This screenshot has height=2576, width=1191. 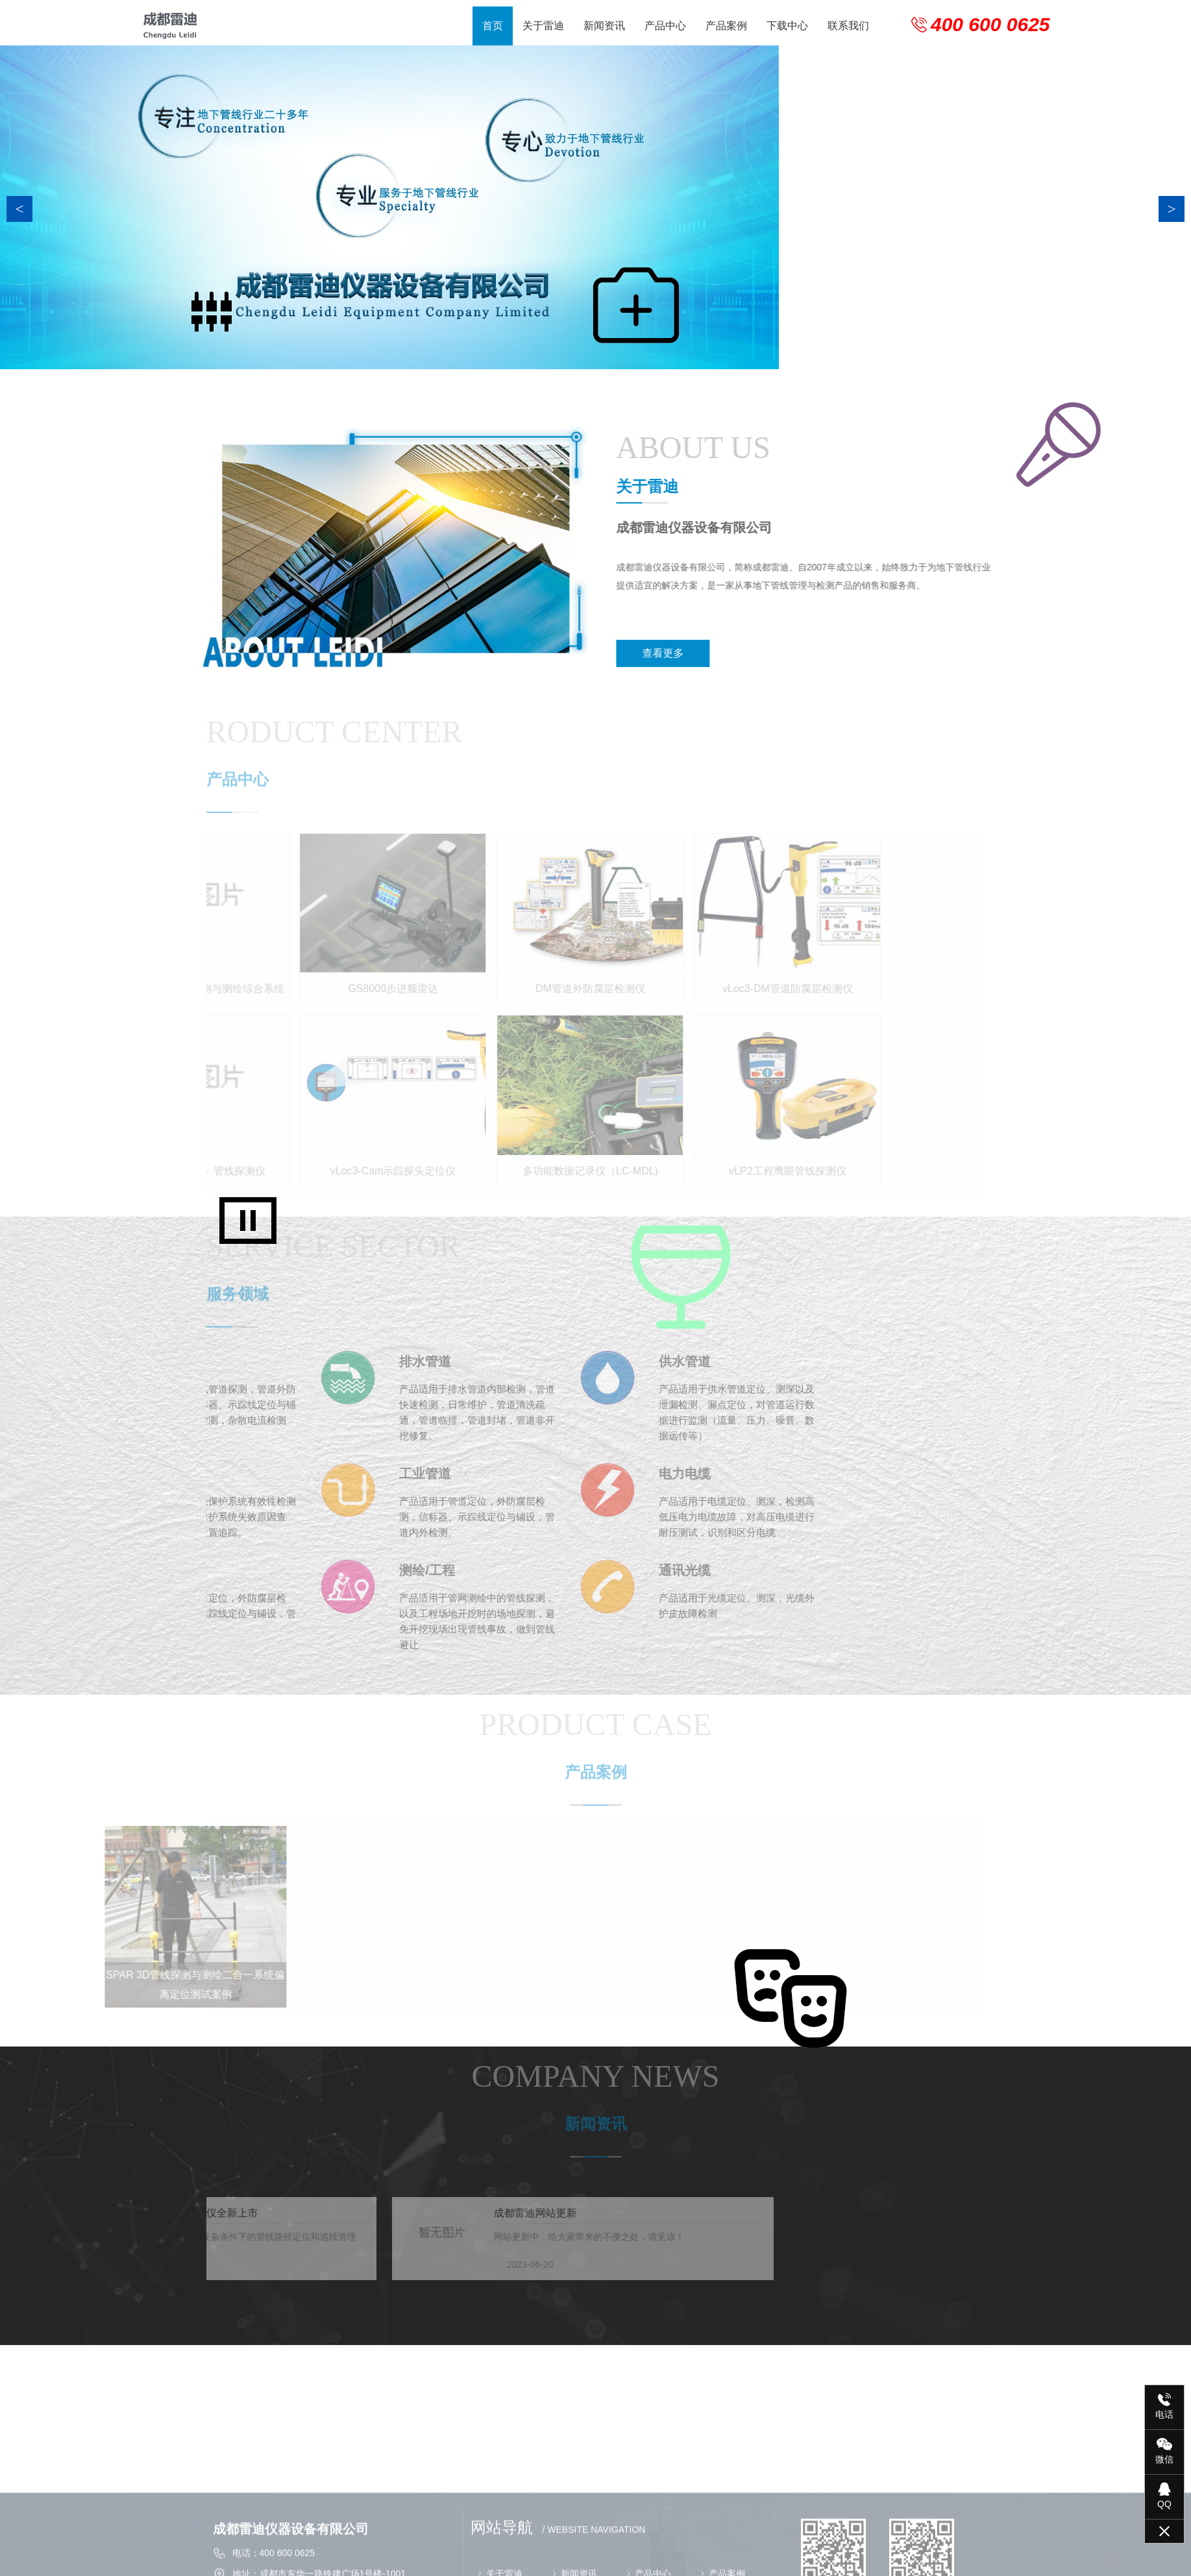 I want to click on access voice recording or audio input, so click(x=1057, y=446).